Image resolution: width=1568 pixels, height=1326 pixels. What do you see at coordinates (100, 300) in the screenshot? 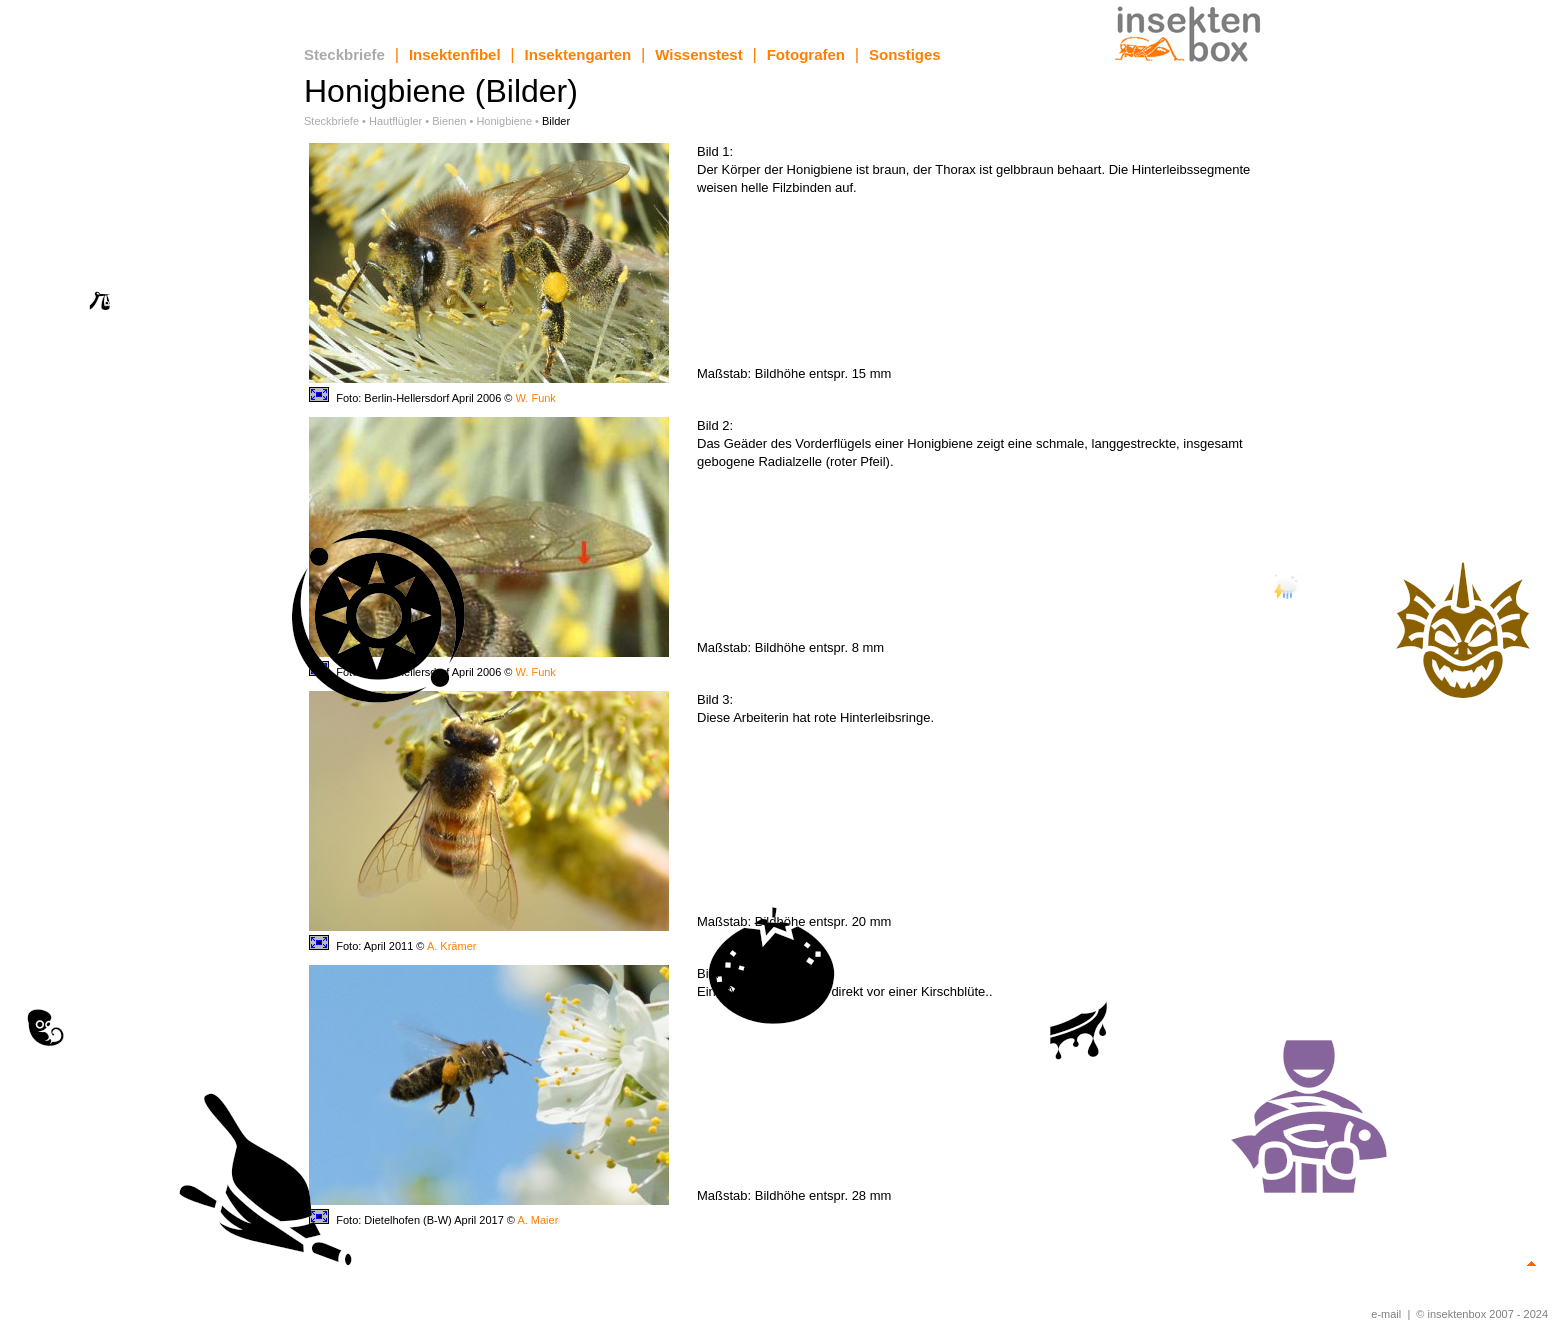
I see `indicates a new baby announcement or birth notification` at bounding box center [100, 300].